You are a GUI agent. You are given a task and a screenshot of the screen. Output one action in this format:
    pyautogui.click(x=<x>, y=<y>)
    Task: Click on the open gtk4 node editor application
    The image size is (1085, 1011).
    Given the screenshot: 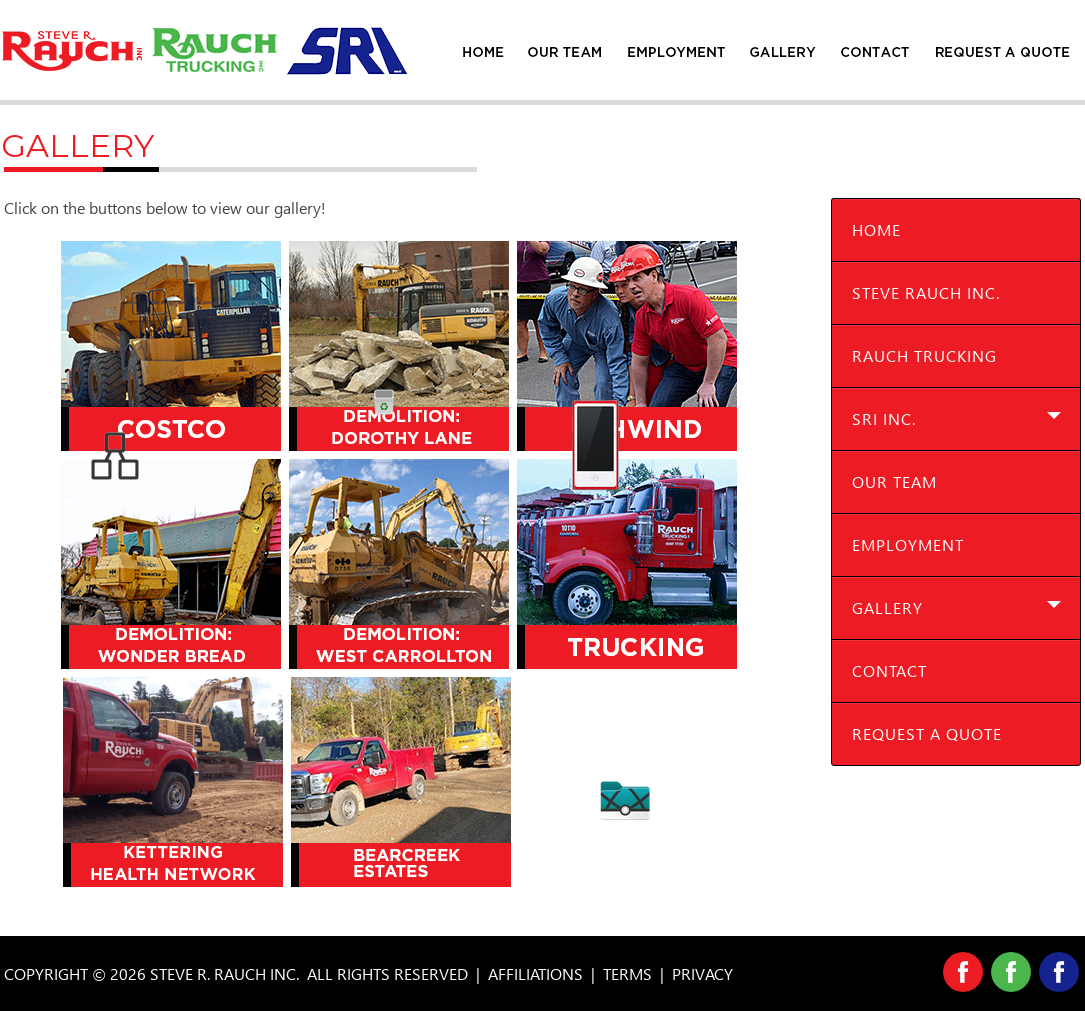 What is the action you would take?
    pyautogui.click(x=115, y=456)
    